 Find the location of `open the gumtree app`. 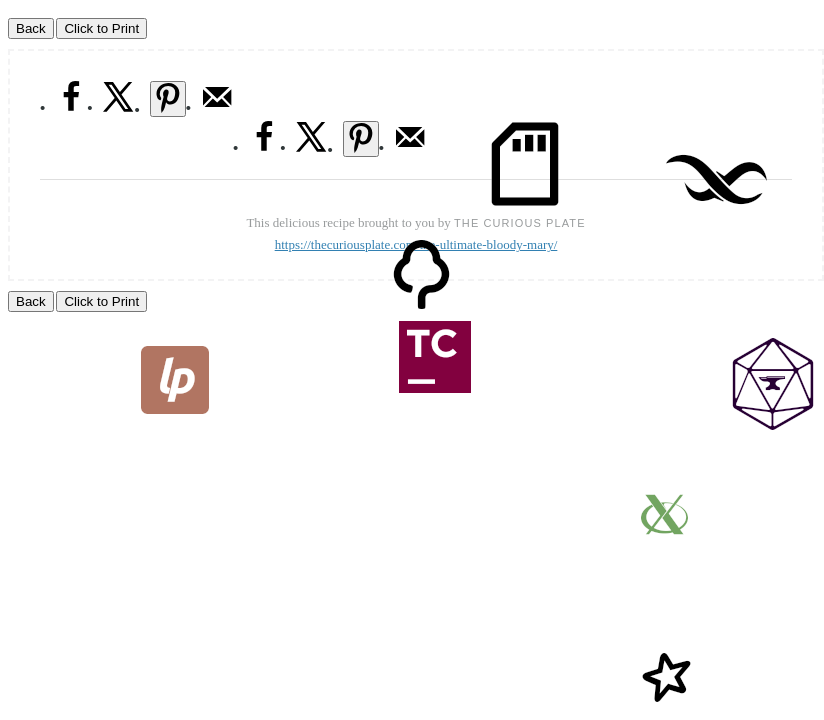

open the gumtree app is located at coordinates (421, 274).